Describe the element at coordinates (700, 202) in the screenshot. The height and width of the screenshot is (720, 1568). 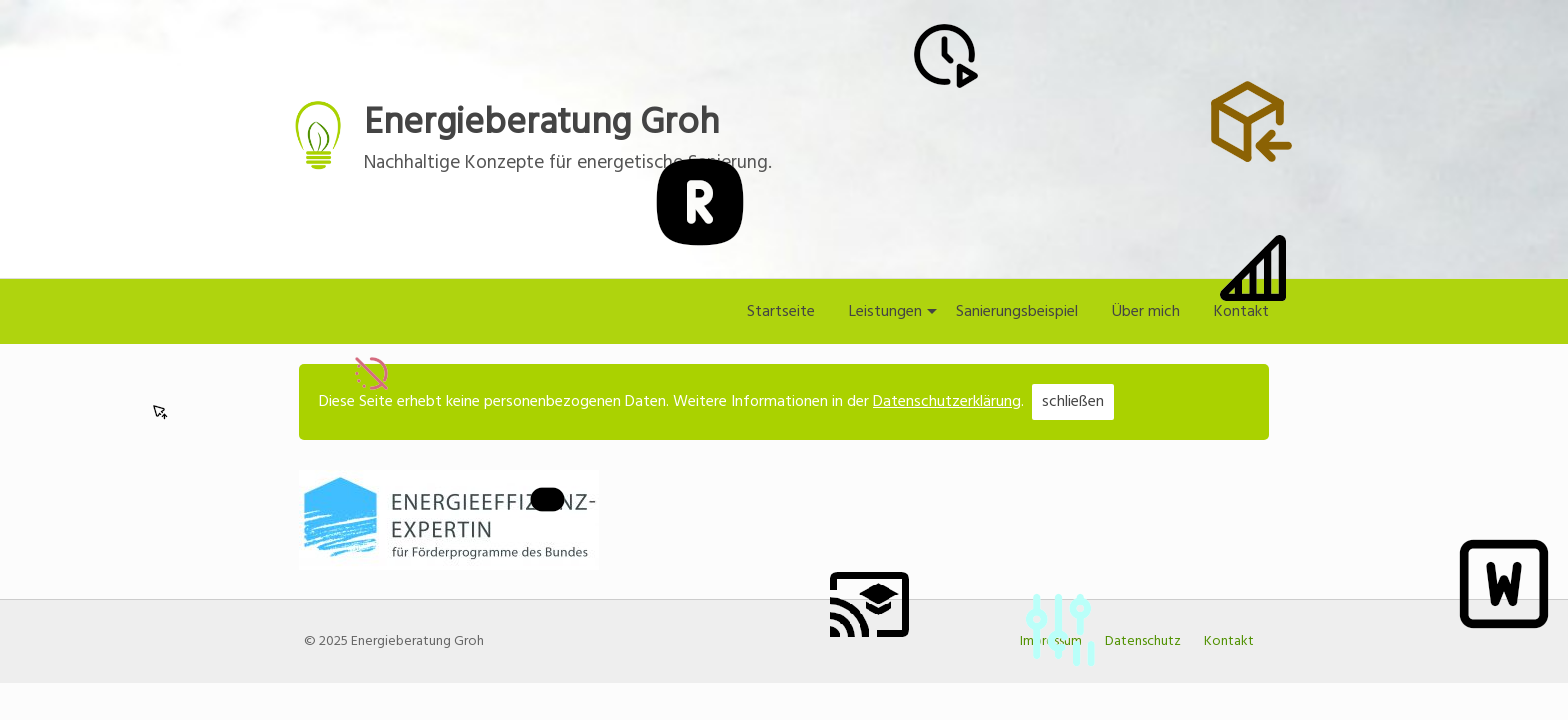
I see `indicates a rating or review feature` at that location.